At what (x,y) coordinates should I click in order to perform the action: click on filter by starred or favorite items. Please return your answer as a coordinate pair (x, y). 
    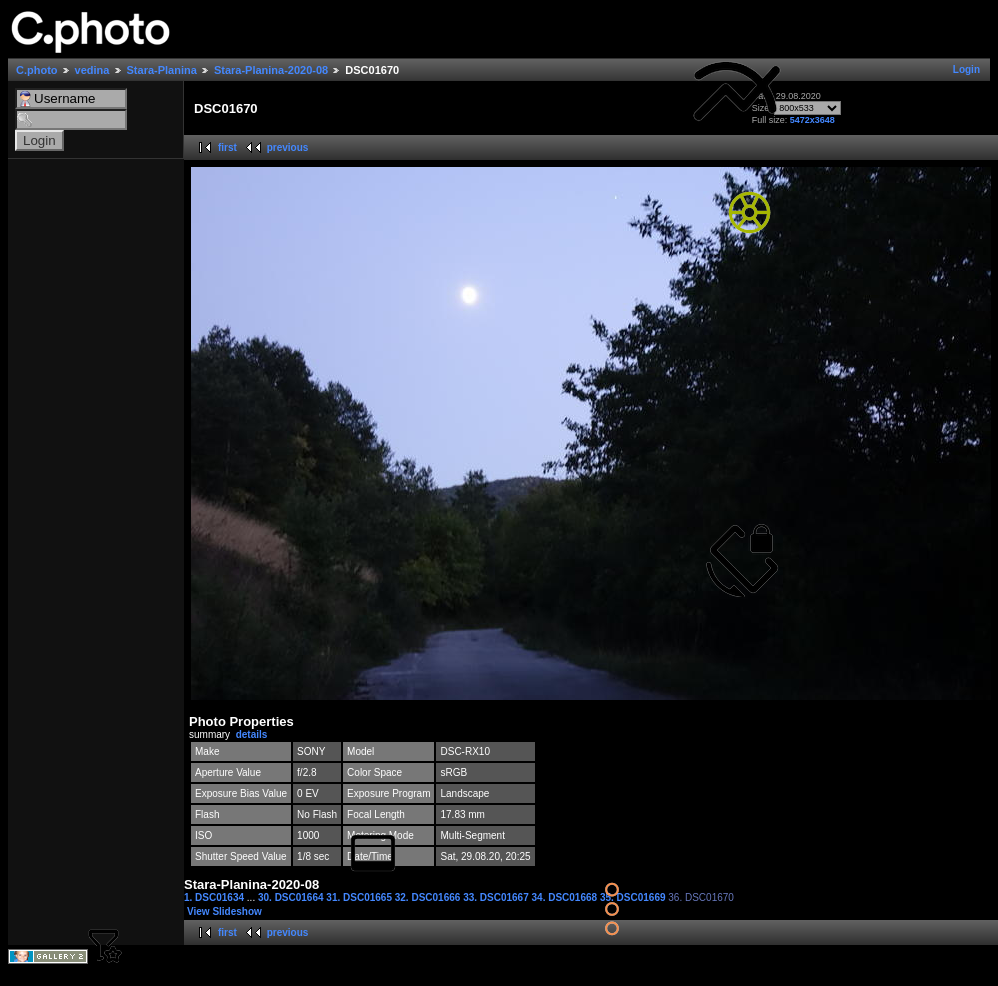
    Looking at the image, I should click on (103, 944).